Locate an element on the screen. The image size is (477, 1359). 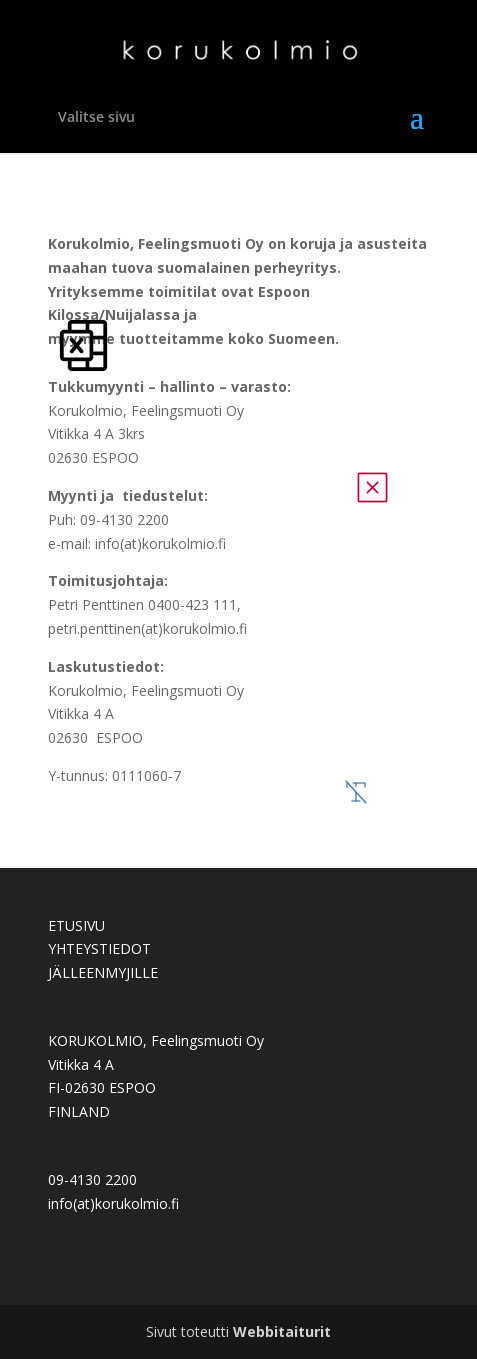
open microsoft excel is located at coordinates (85, 345).